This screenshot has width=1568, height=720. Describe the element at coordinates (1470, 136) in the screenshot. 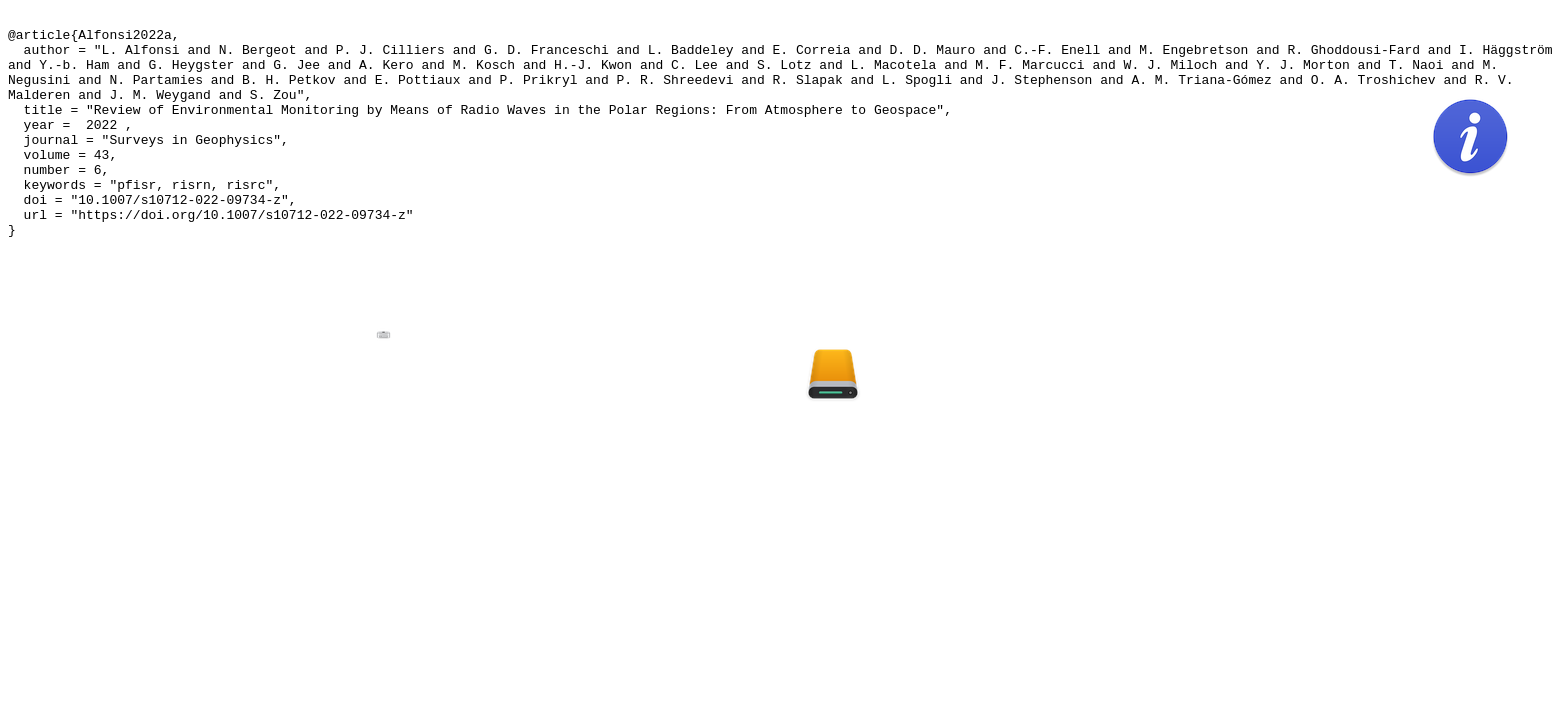

I see `view more information about this item` at that location.